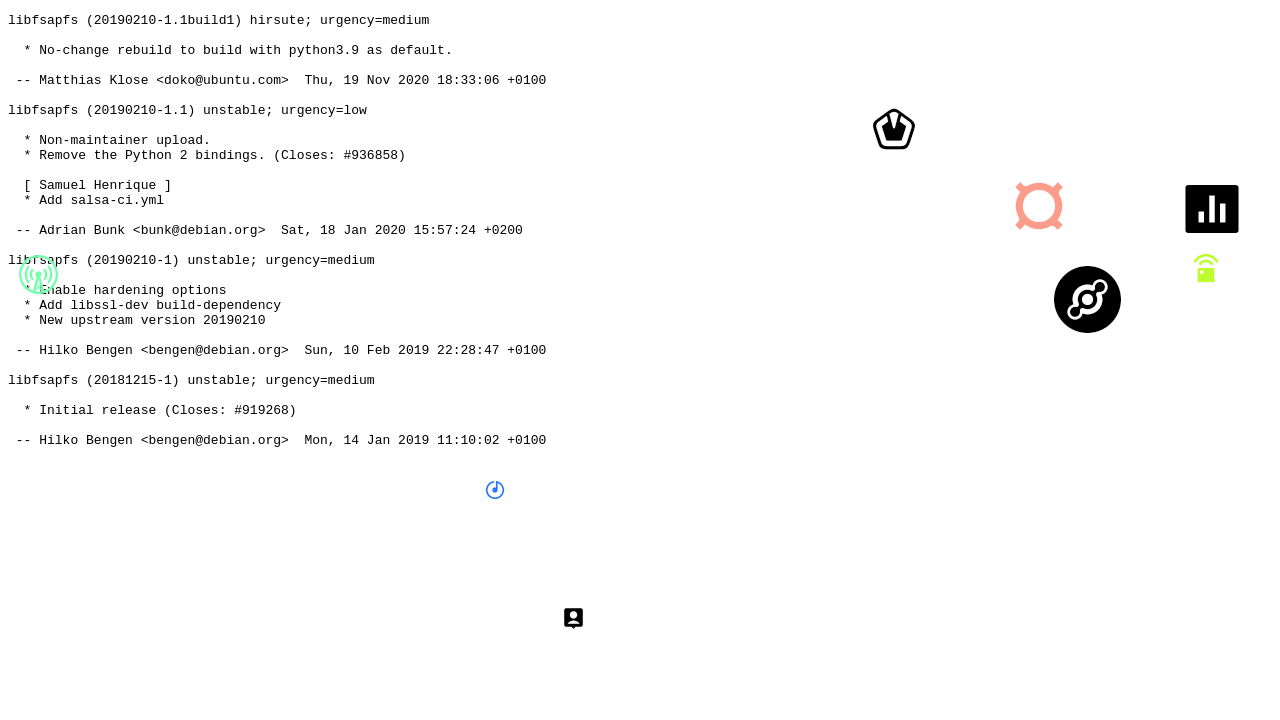 The image size is (1280, 720). Describe the element at coordinates (573, 617) in the screenshot. I see `view pinned contact or account` at that location.